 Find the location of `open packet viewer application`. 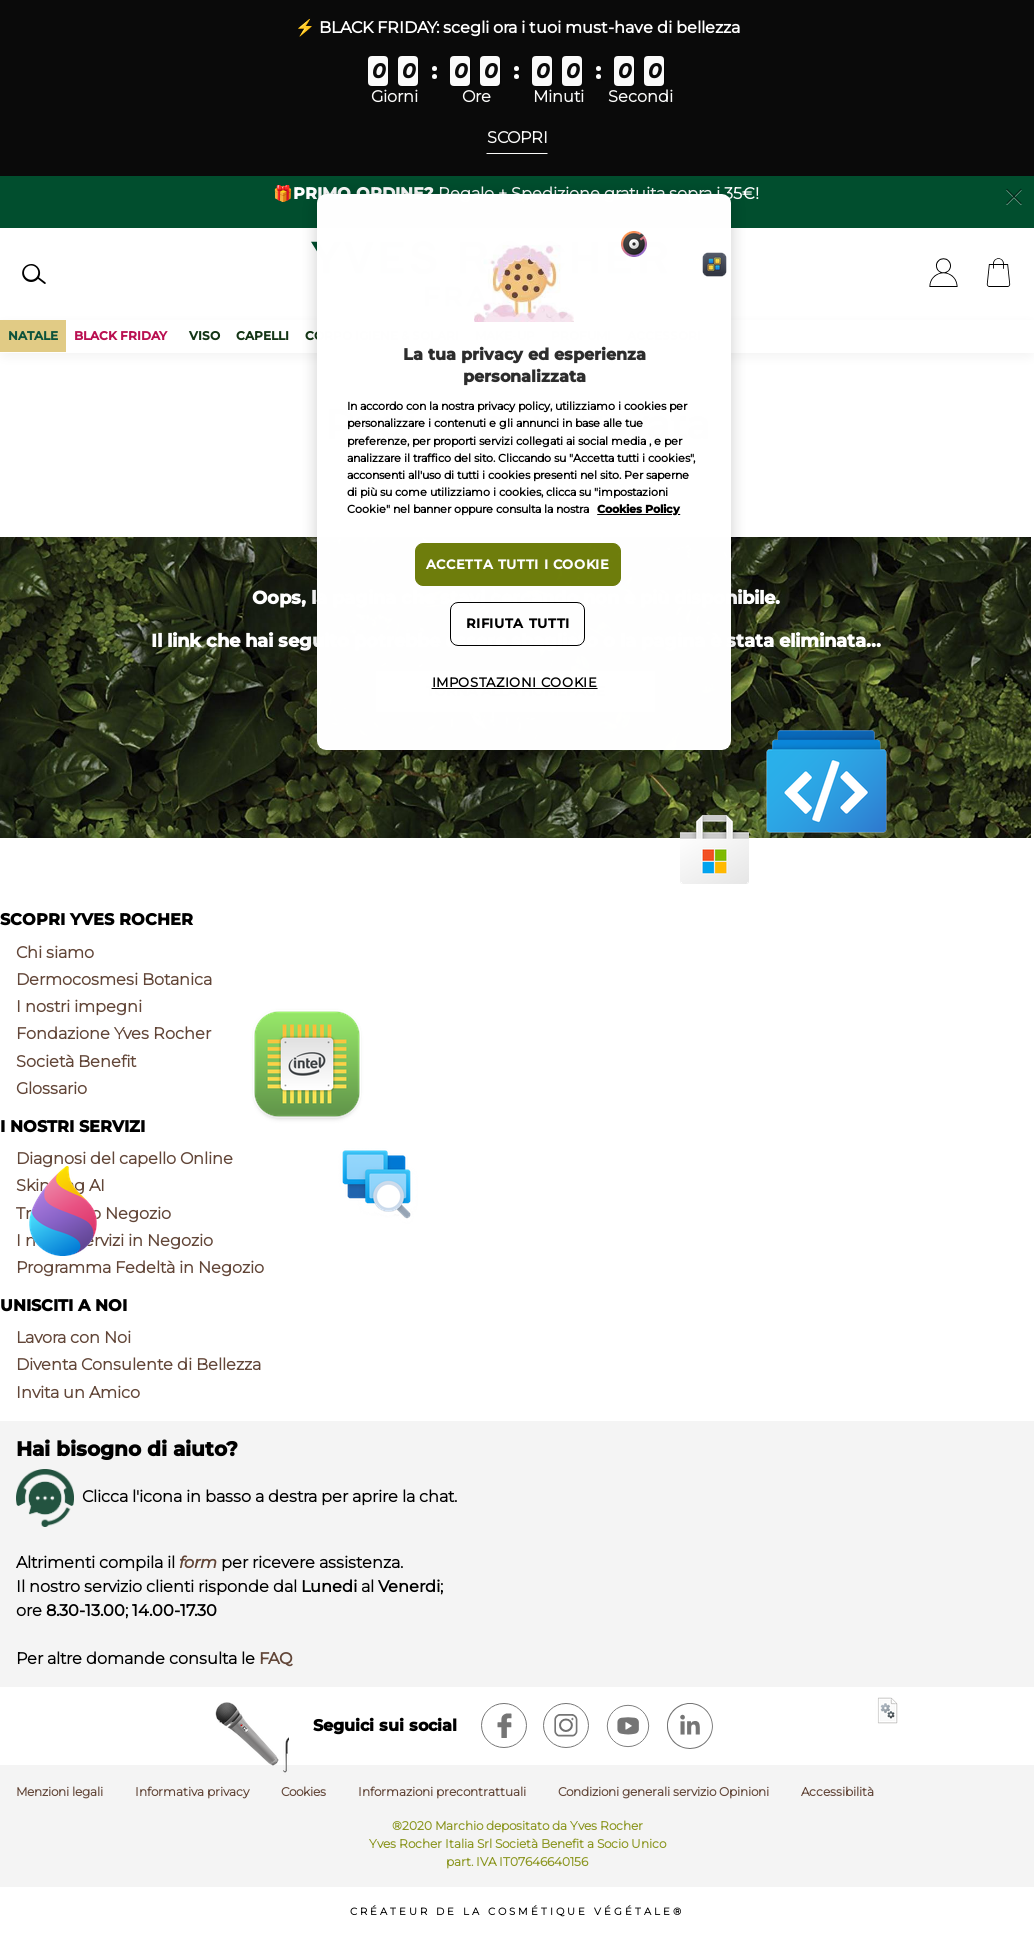

open packet viewer application is located at coordinates (378, 1186).